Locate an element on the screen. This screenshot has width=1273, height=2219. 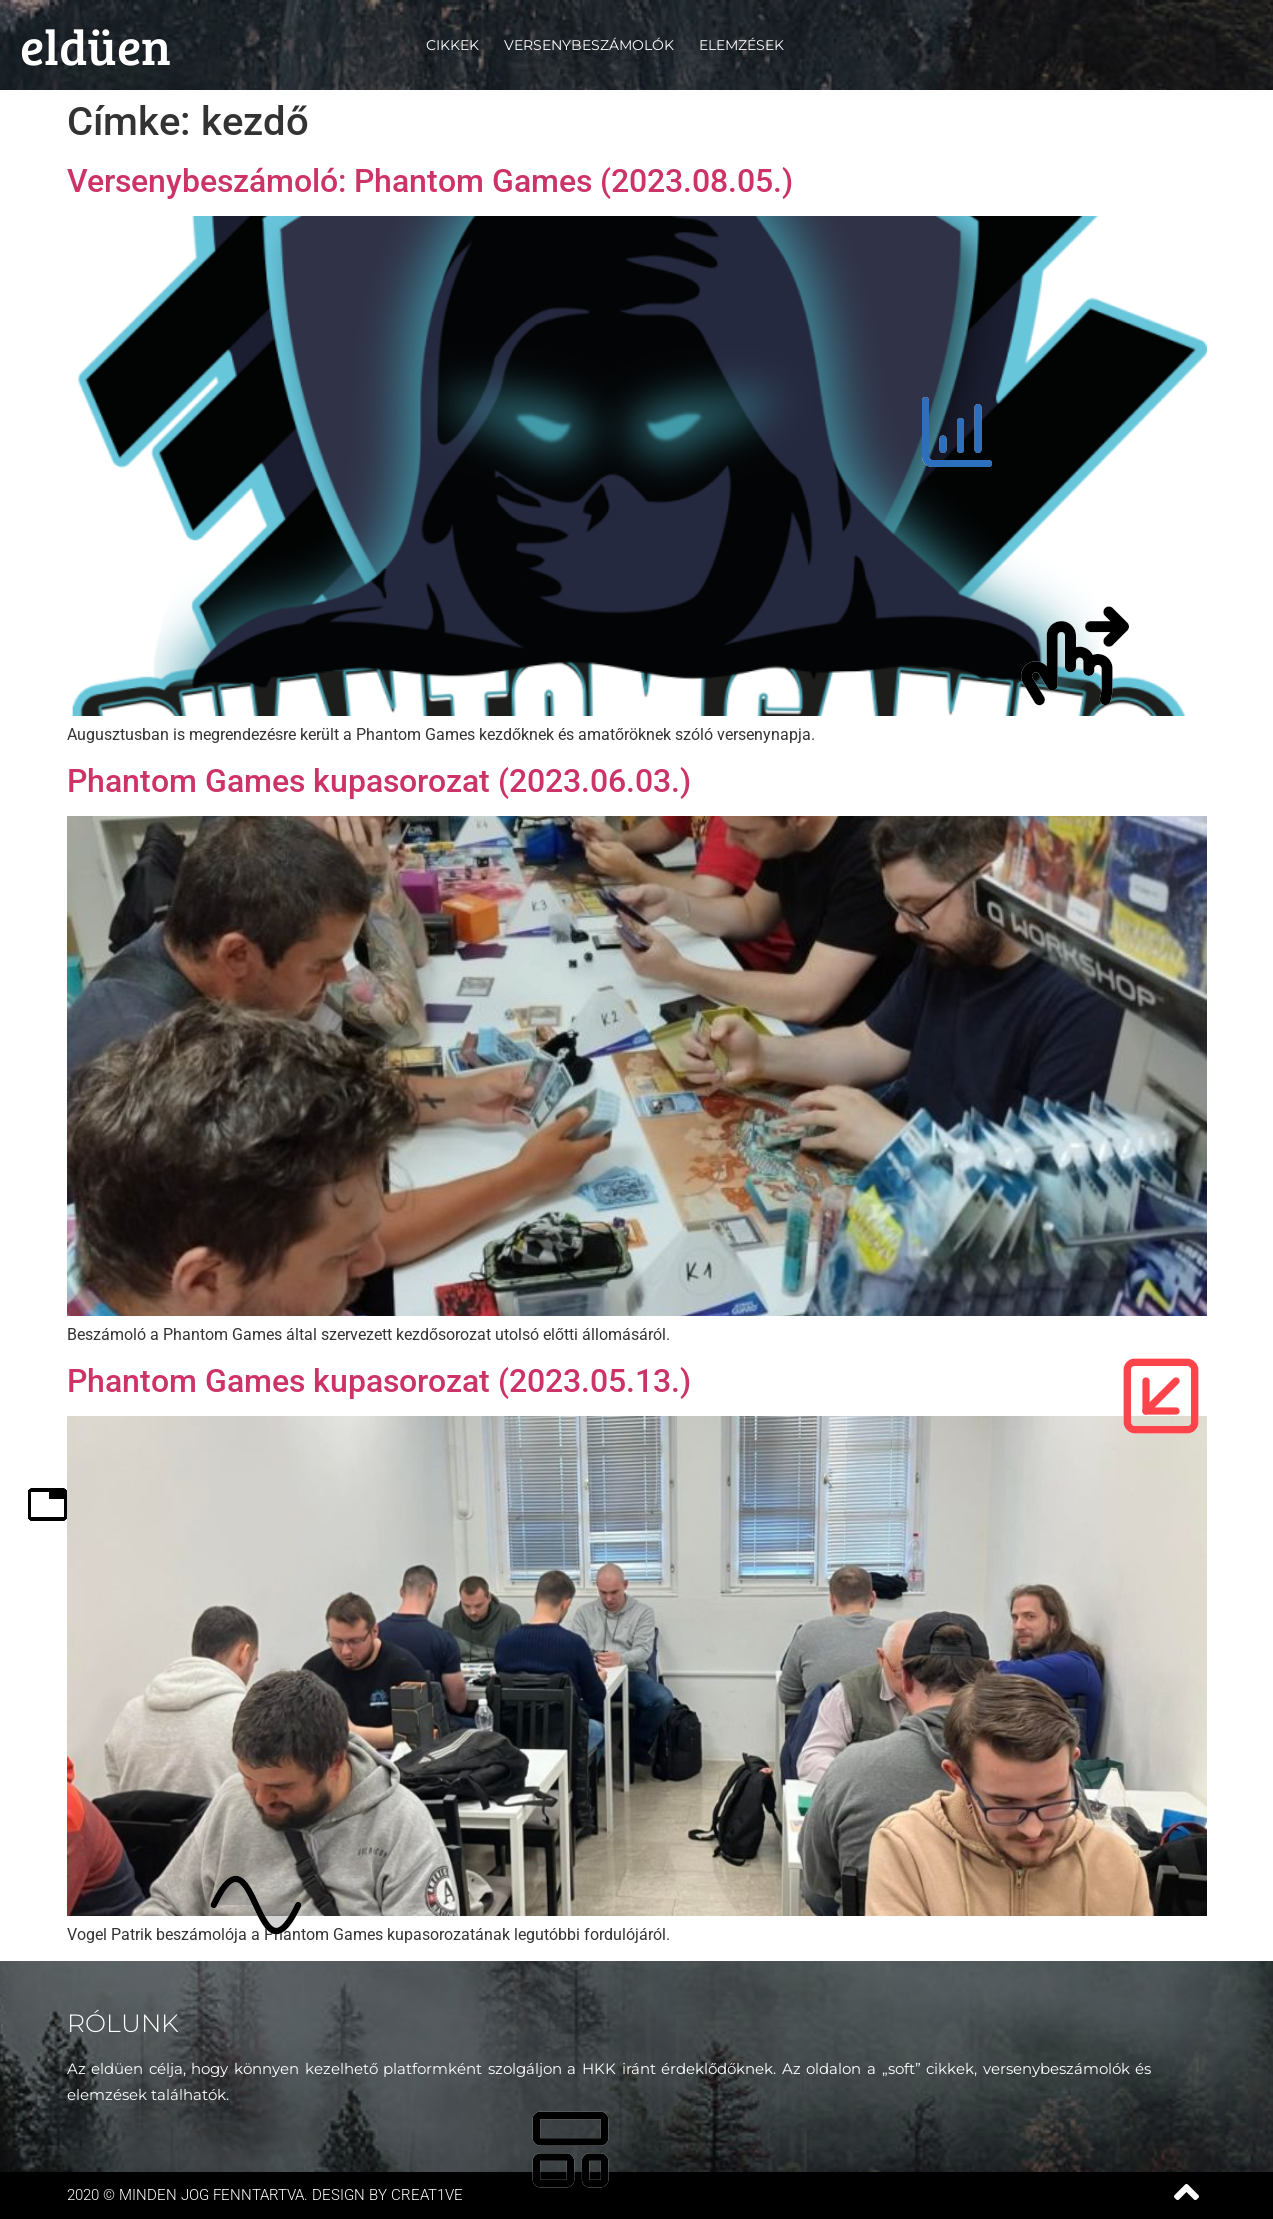
select a page layout template is located at coordinates (570, 2149).